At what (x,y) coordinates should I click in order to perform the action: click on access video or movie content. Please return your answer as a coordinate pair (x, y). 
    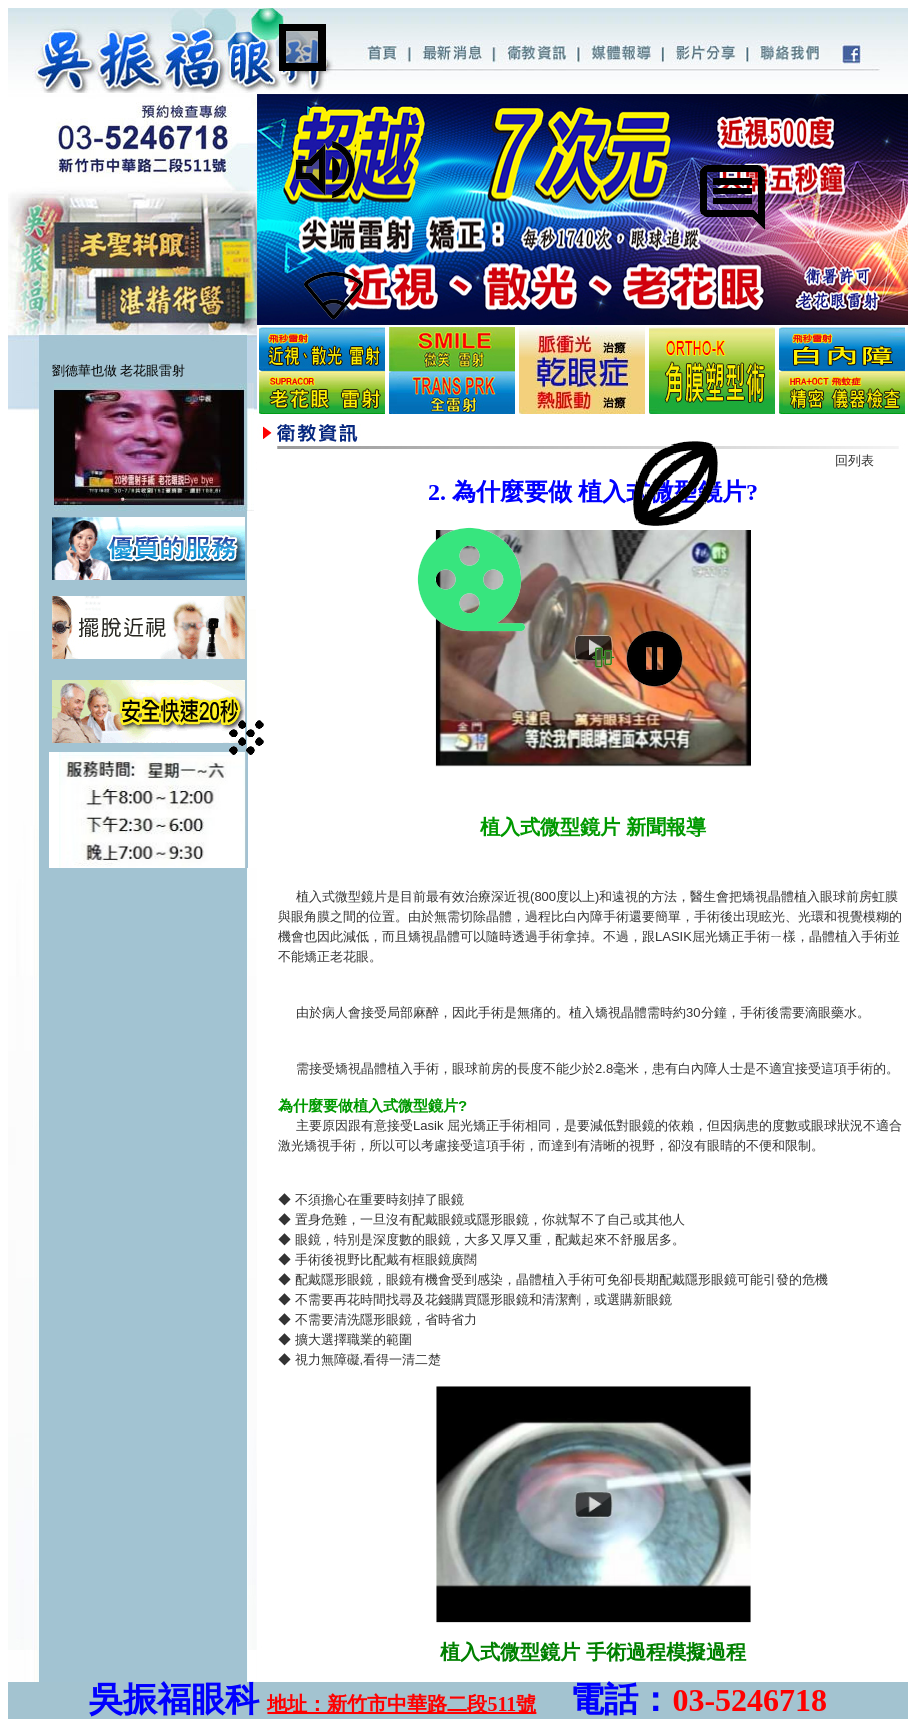
    Looking at the image, I should click on (469, 579).